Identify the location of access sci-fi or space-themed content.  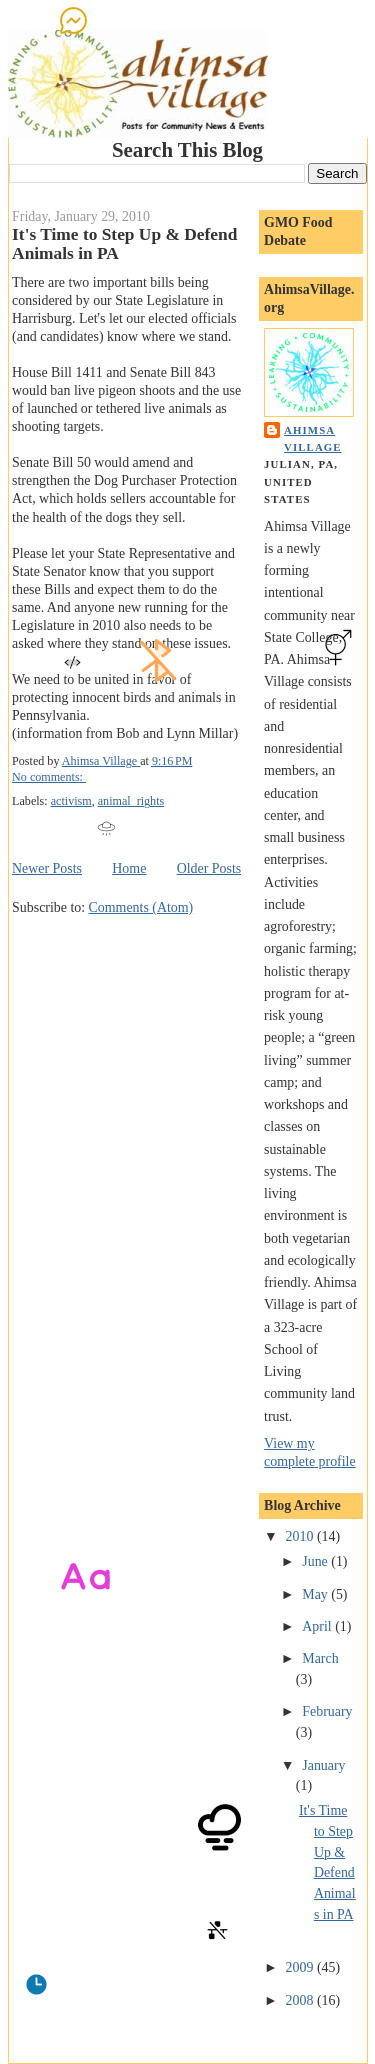
(106, 828).